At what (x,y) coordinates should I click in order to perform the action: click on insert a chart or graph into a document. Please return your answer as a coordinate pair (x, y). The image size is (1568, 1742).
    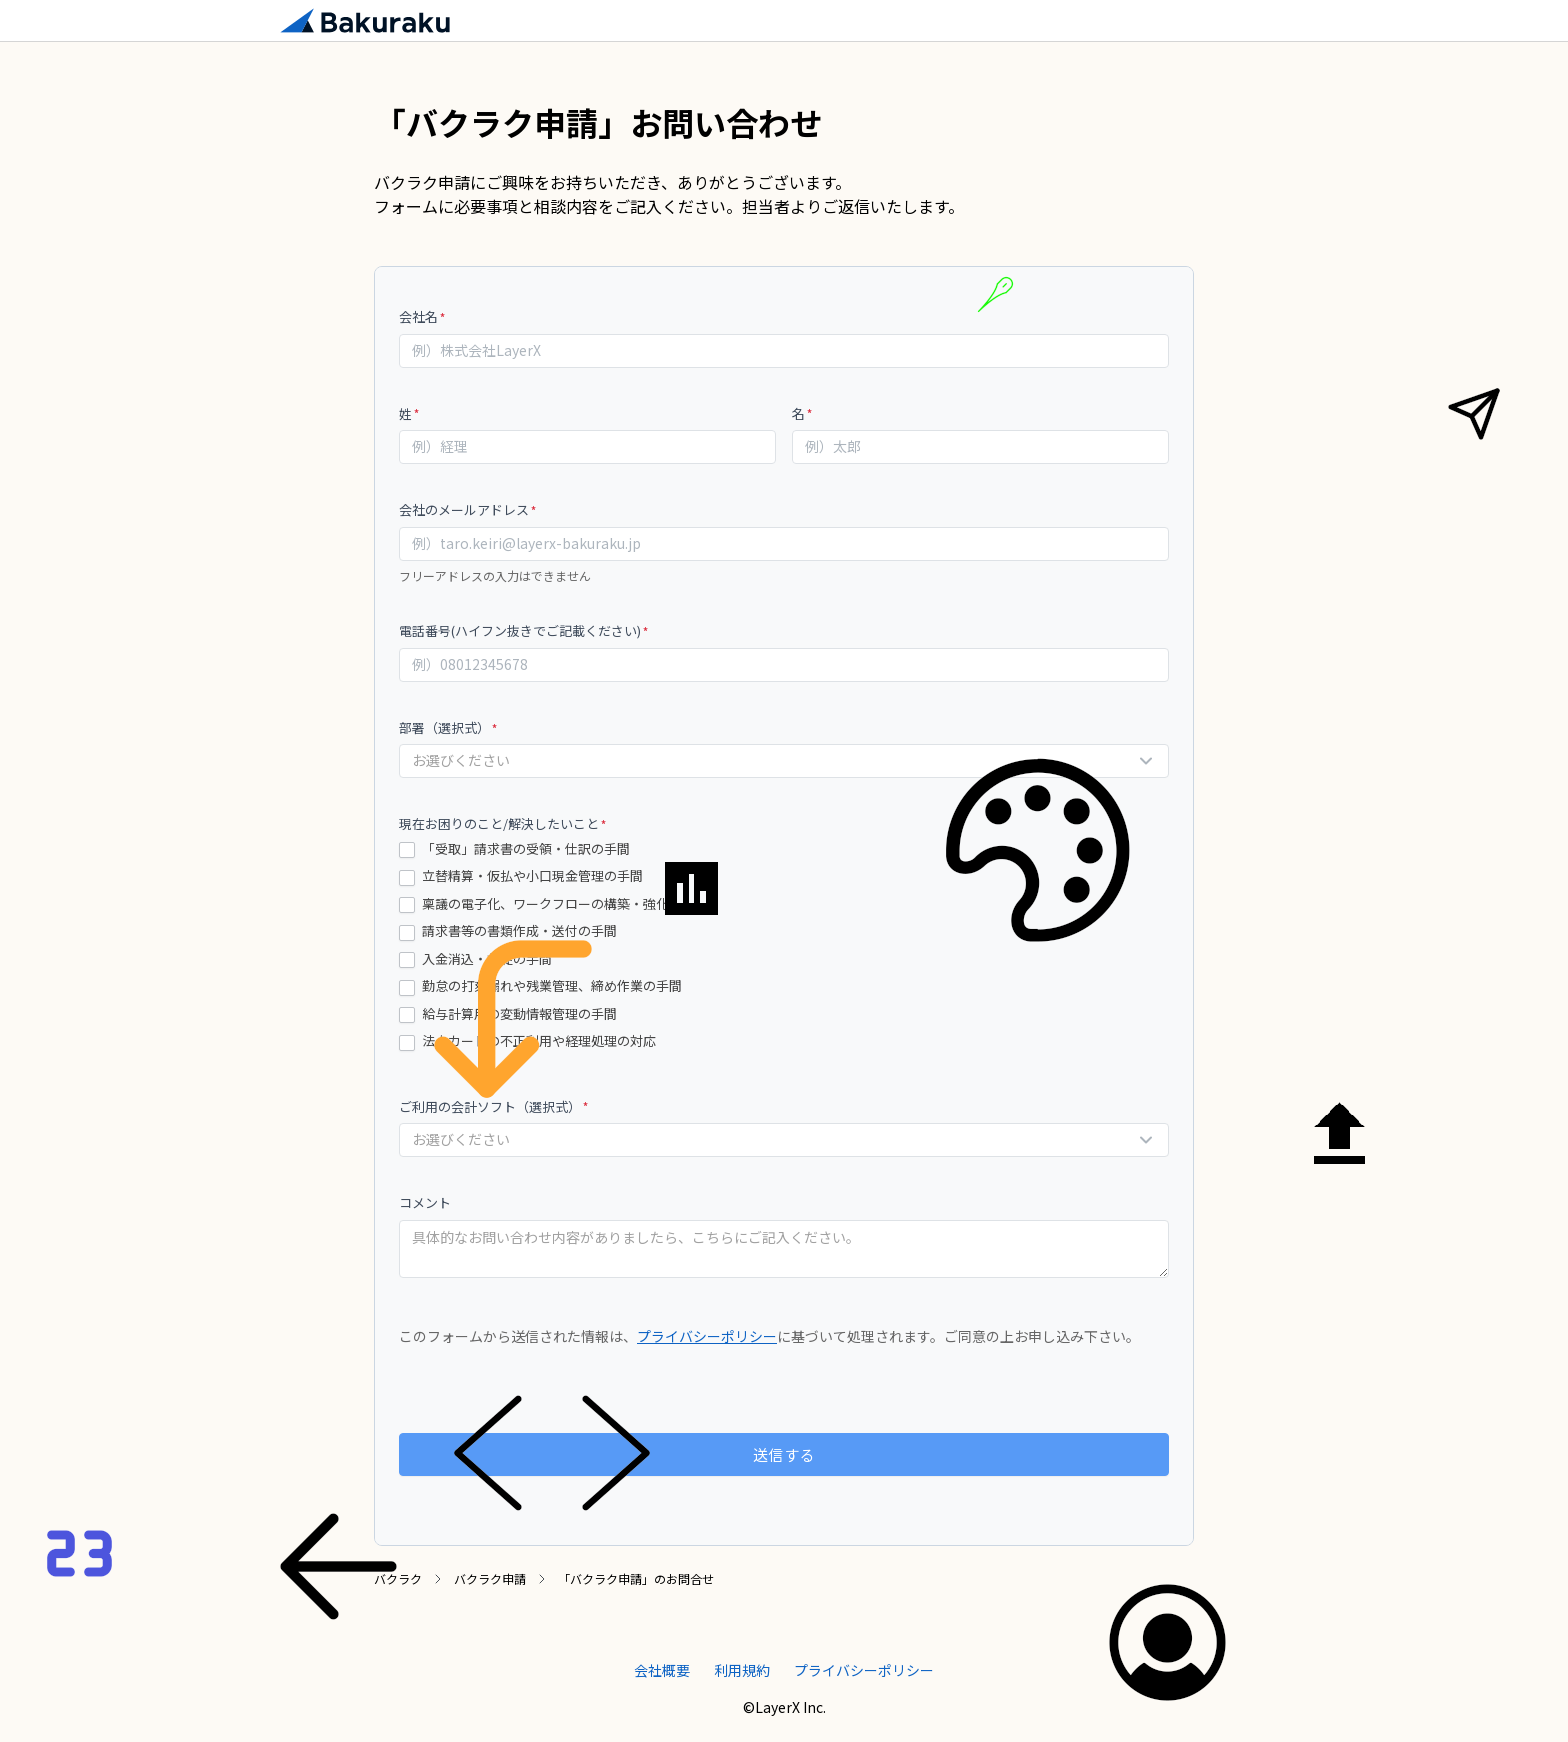
    Looking at the image, I should click on (691, 888).